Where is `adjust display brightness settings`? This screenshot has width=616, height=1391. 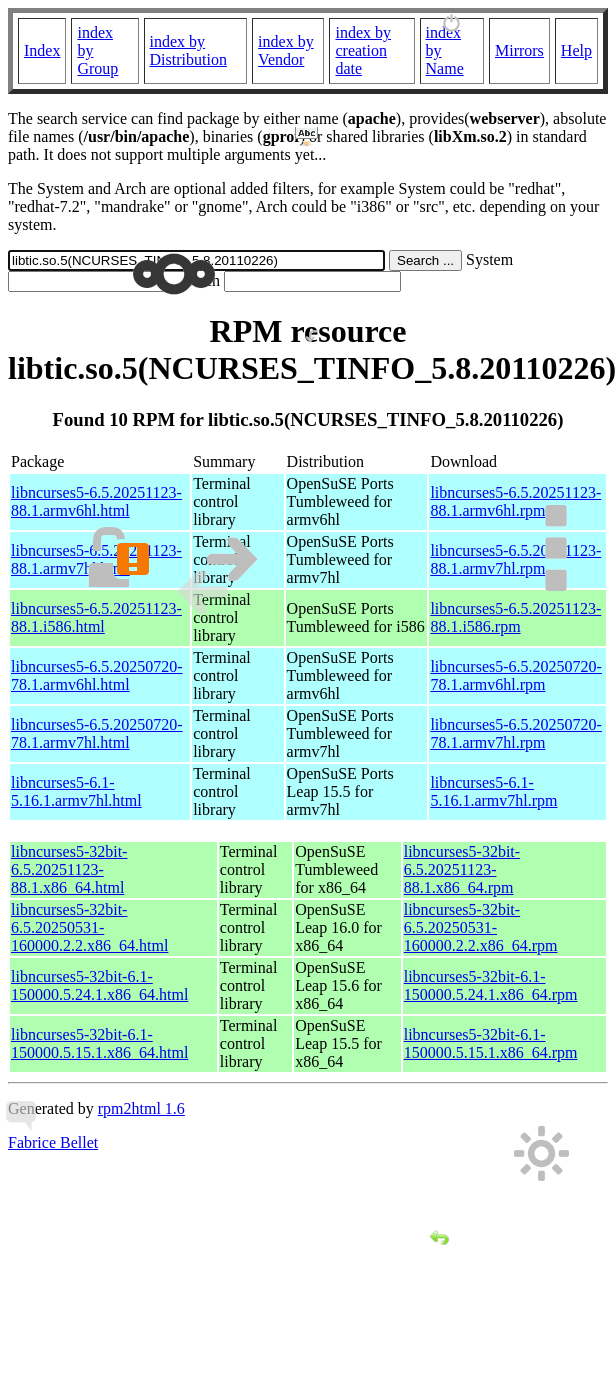
adjust display brightness settings is located at coordinates (541, 1153).